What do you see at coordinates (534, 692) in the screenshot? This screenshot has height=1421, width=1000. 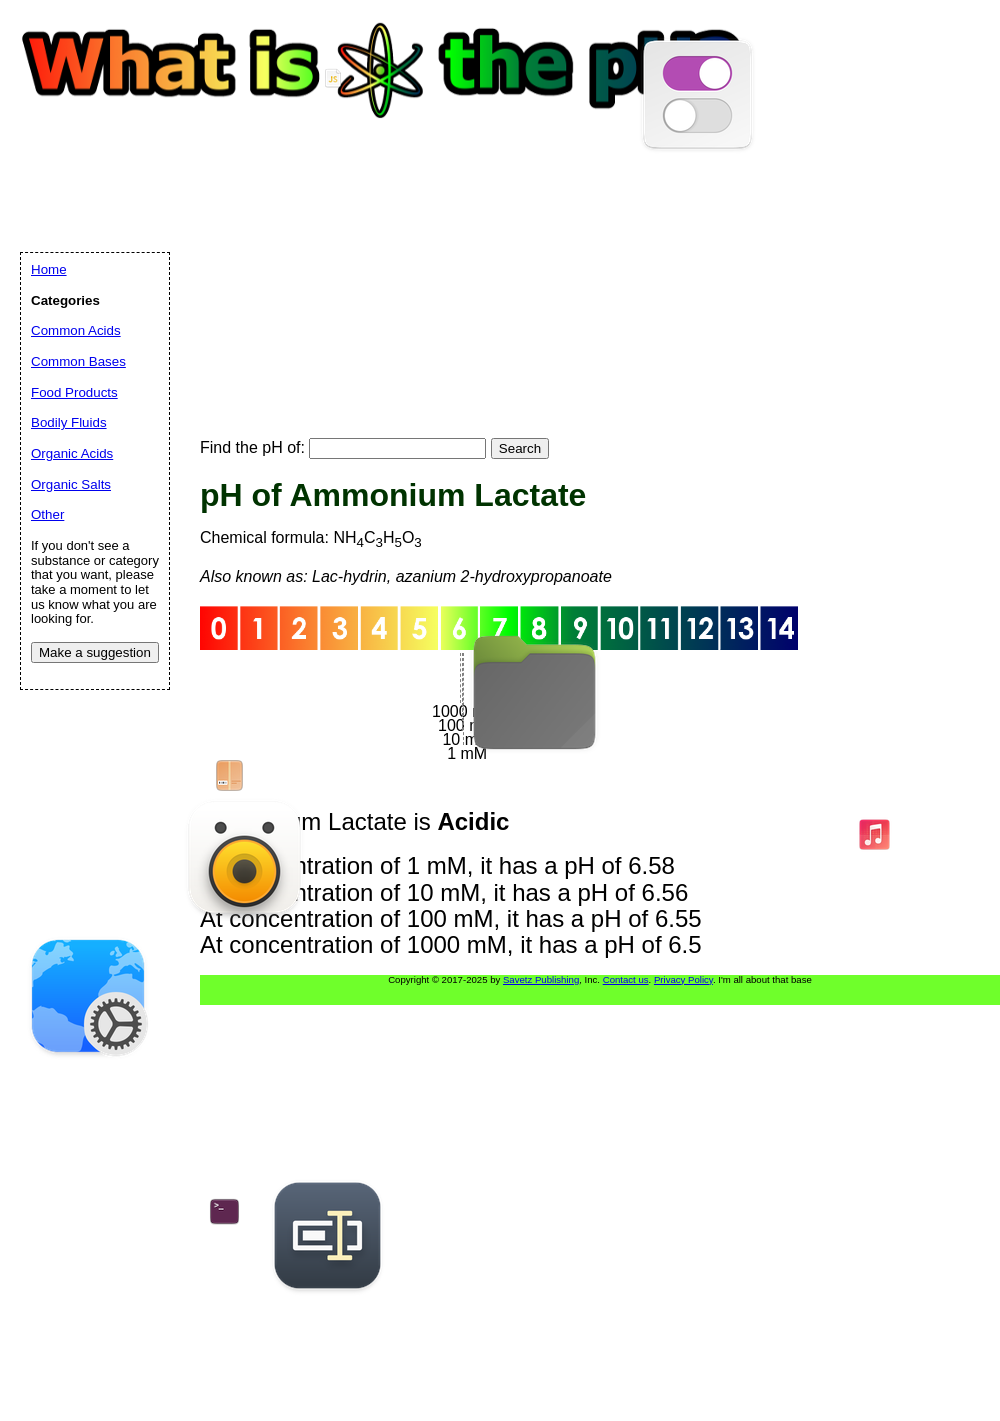 I see `open file folder` at bounding box center [534, 692].